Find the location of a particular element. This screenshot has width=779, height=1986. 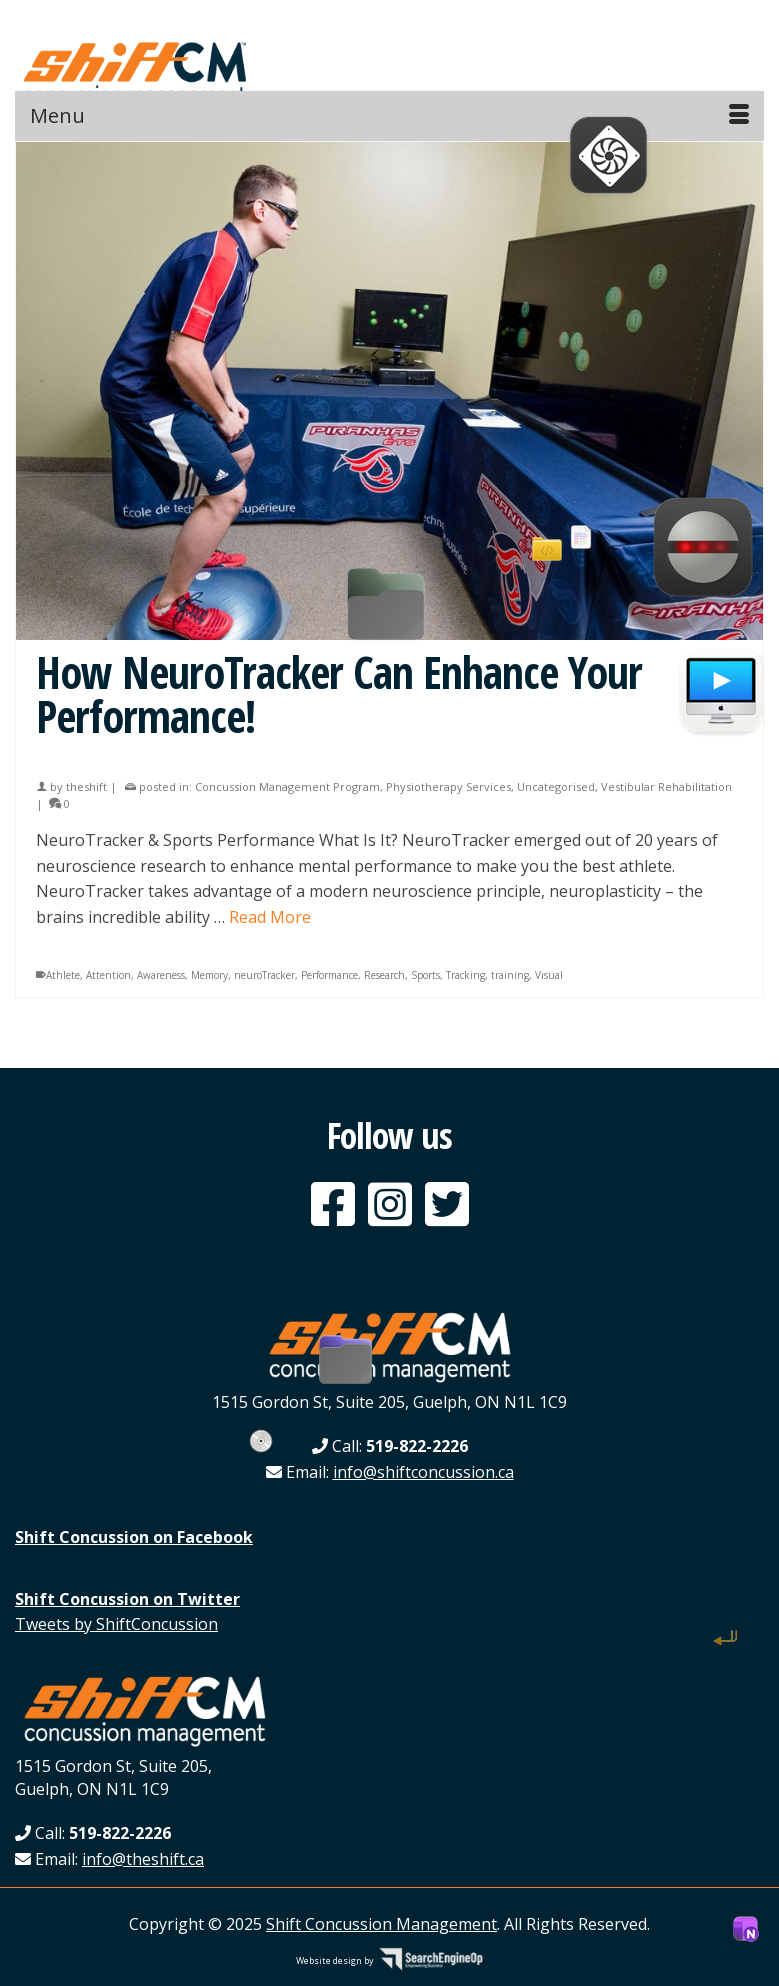

open engineering or developer settings is located at coordinates (608, 156).